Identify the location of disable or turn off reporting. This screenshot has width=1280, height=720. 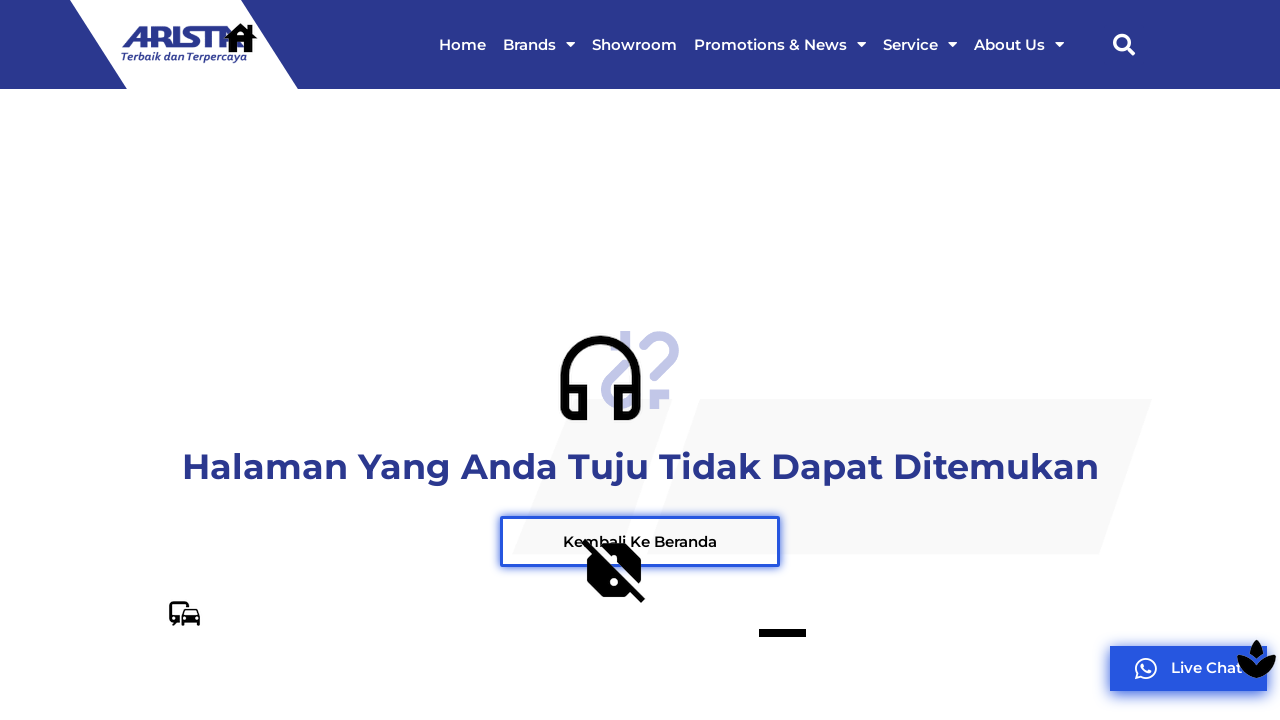
(614, 570).